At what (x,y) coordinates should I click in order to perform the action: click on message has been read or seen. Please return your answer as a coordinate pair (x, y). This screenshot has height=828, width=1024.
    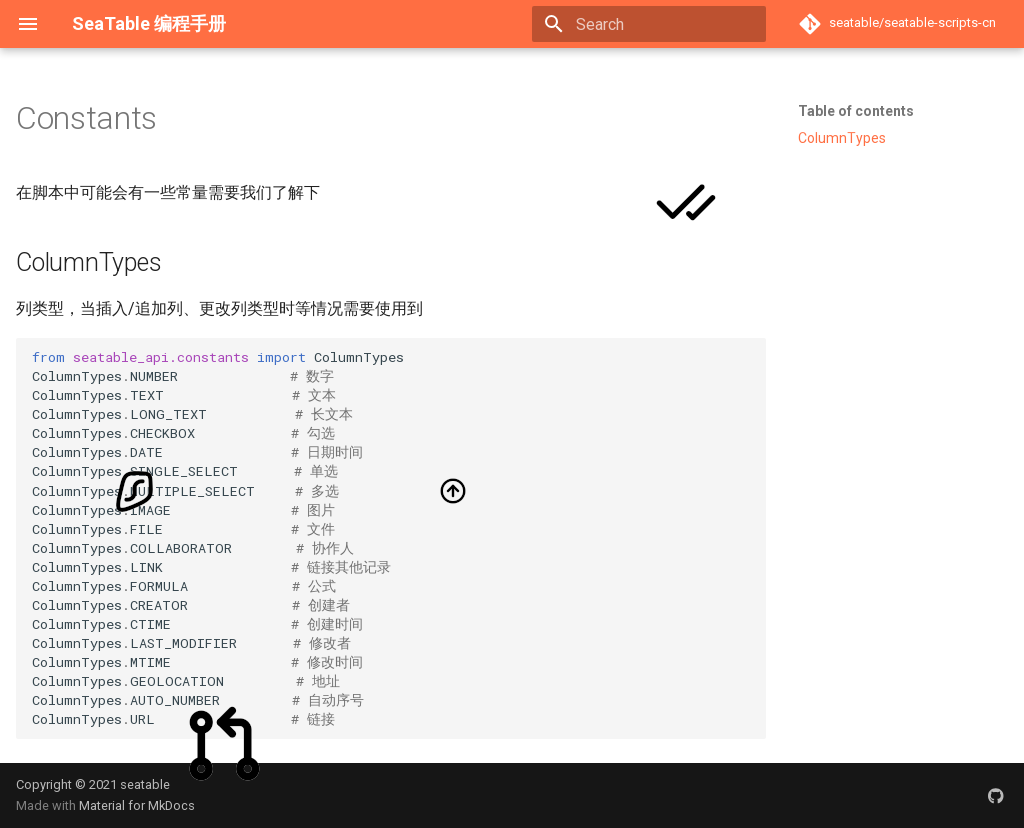
    Looking at the image, I should click on (686, 203).